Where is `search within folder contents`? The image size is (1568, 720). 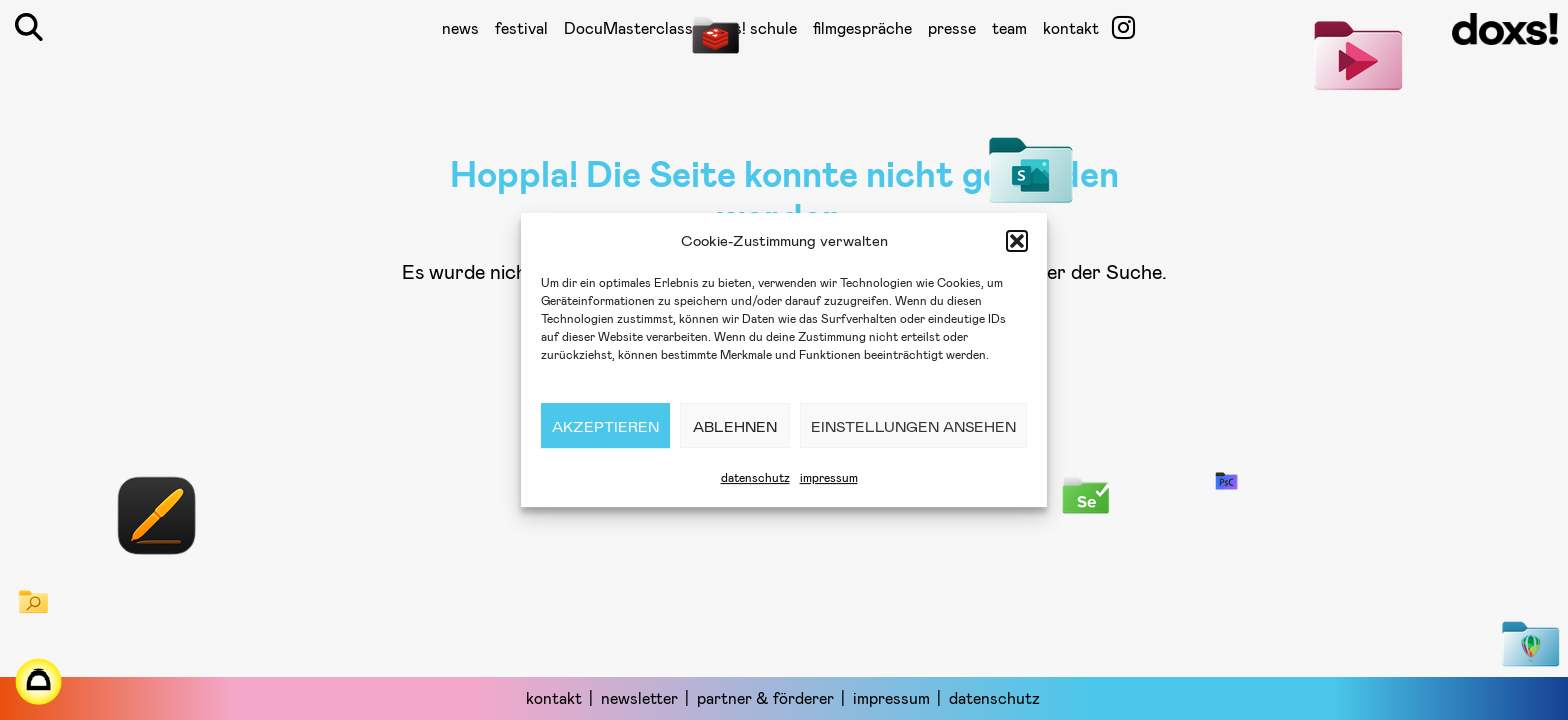 search within folder contents is located at coordinates (33, 602).